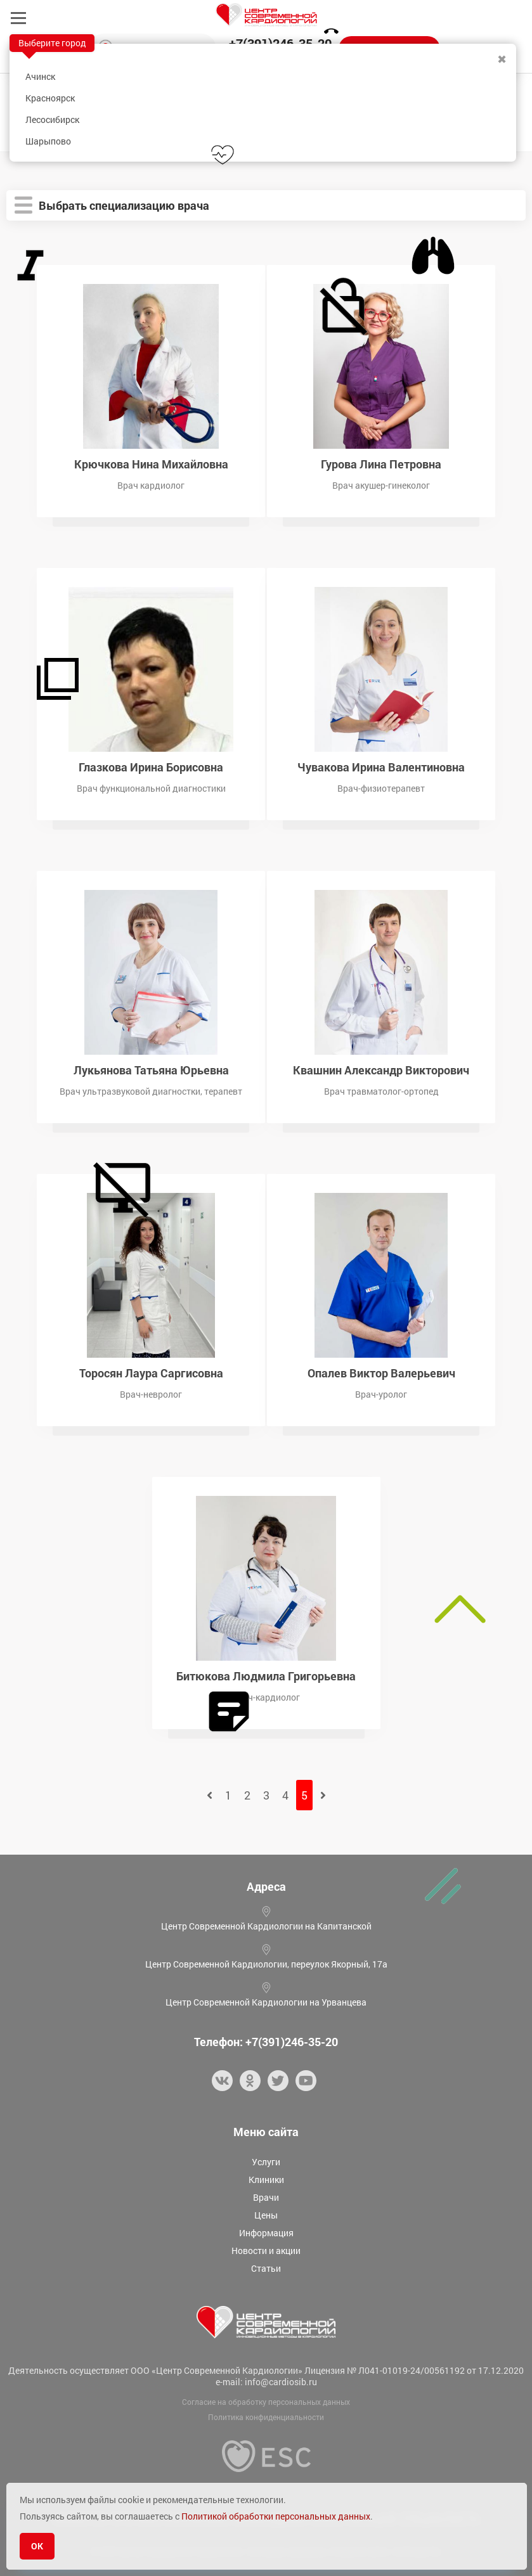 The height and width of the screenshot is (2576, 532). Describe the element at coordinates (443, 1886) in the screenshot. I see `indicates loading or processing status` at that location.